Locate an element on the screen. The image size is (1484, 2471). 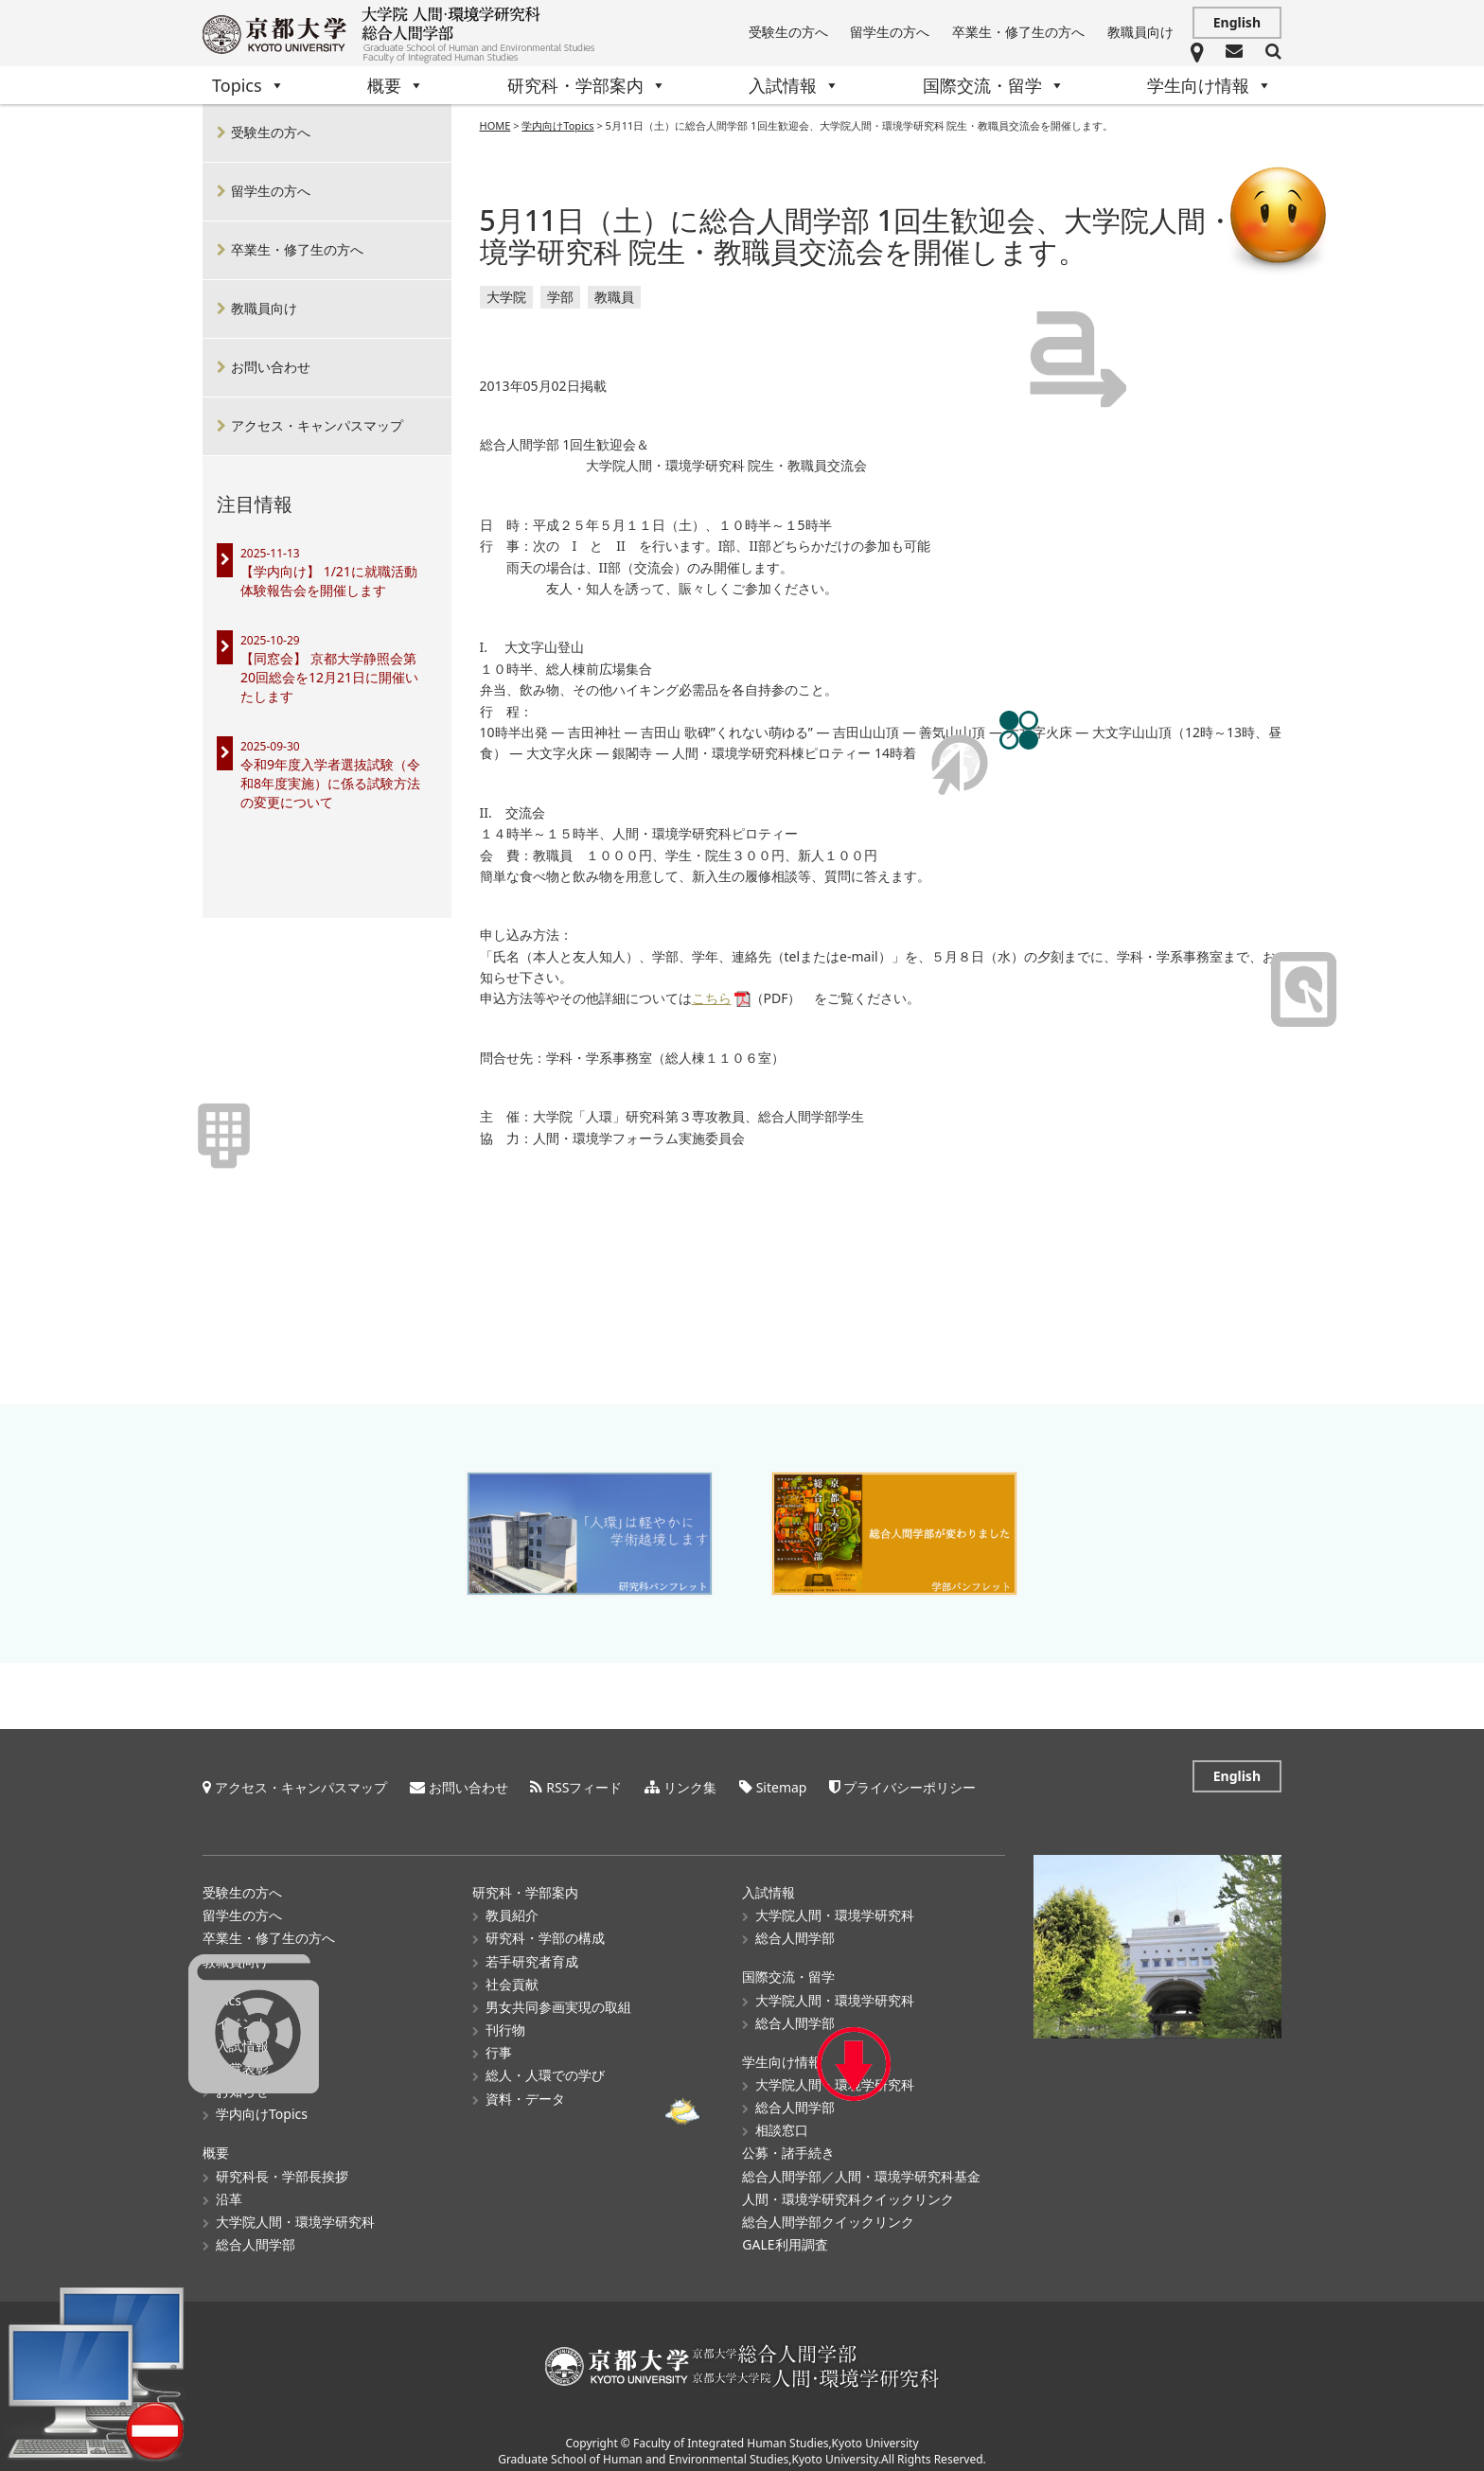
set text direction to left-to-right is located at coordinates (1075, 362).